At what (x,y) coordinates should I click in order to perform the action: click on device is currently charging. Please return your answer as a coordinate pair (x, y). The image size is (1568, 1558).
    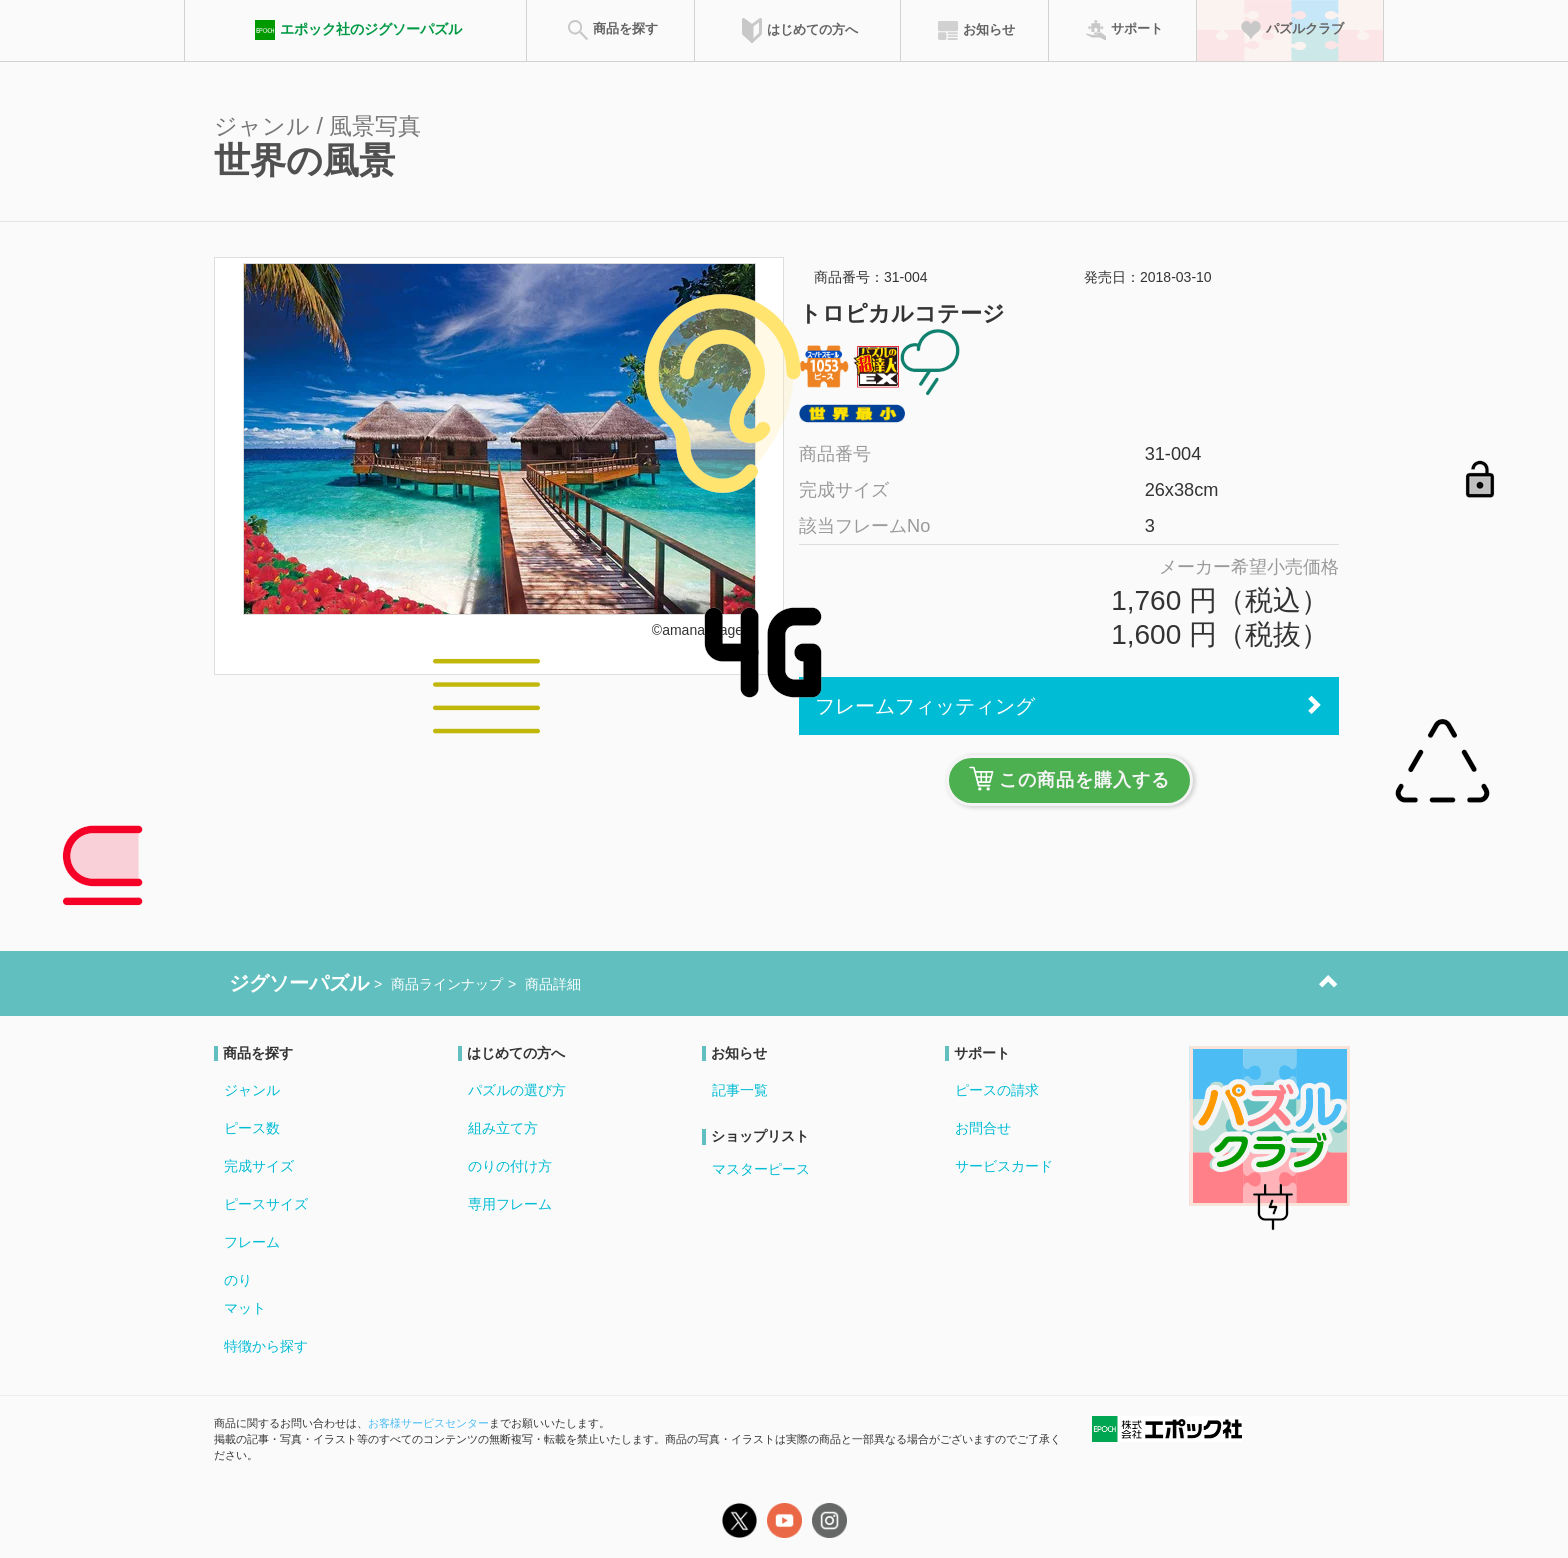
    Looking at the image, I should click on (1273, 1207).